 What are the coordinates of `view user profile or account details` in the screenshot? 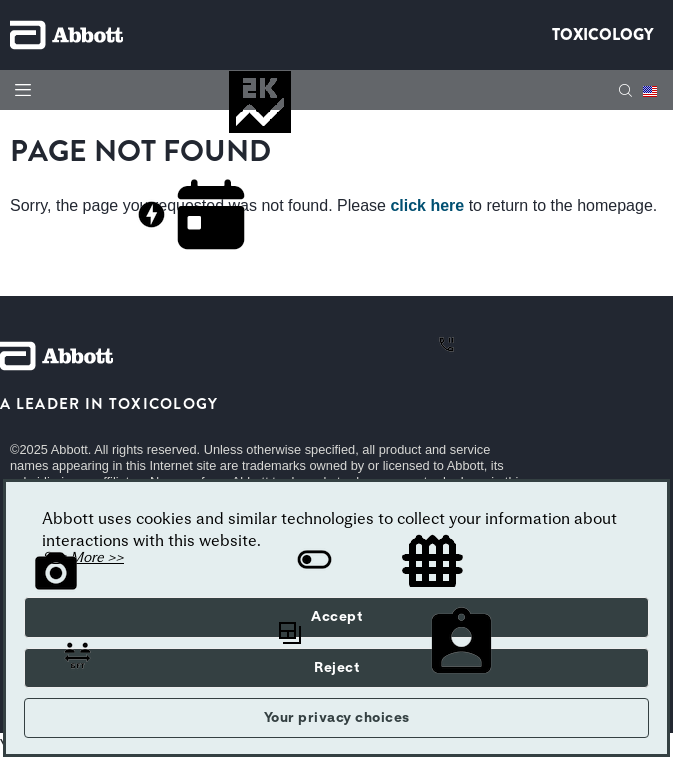 It's located at (461, 643).